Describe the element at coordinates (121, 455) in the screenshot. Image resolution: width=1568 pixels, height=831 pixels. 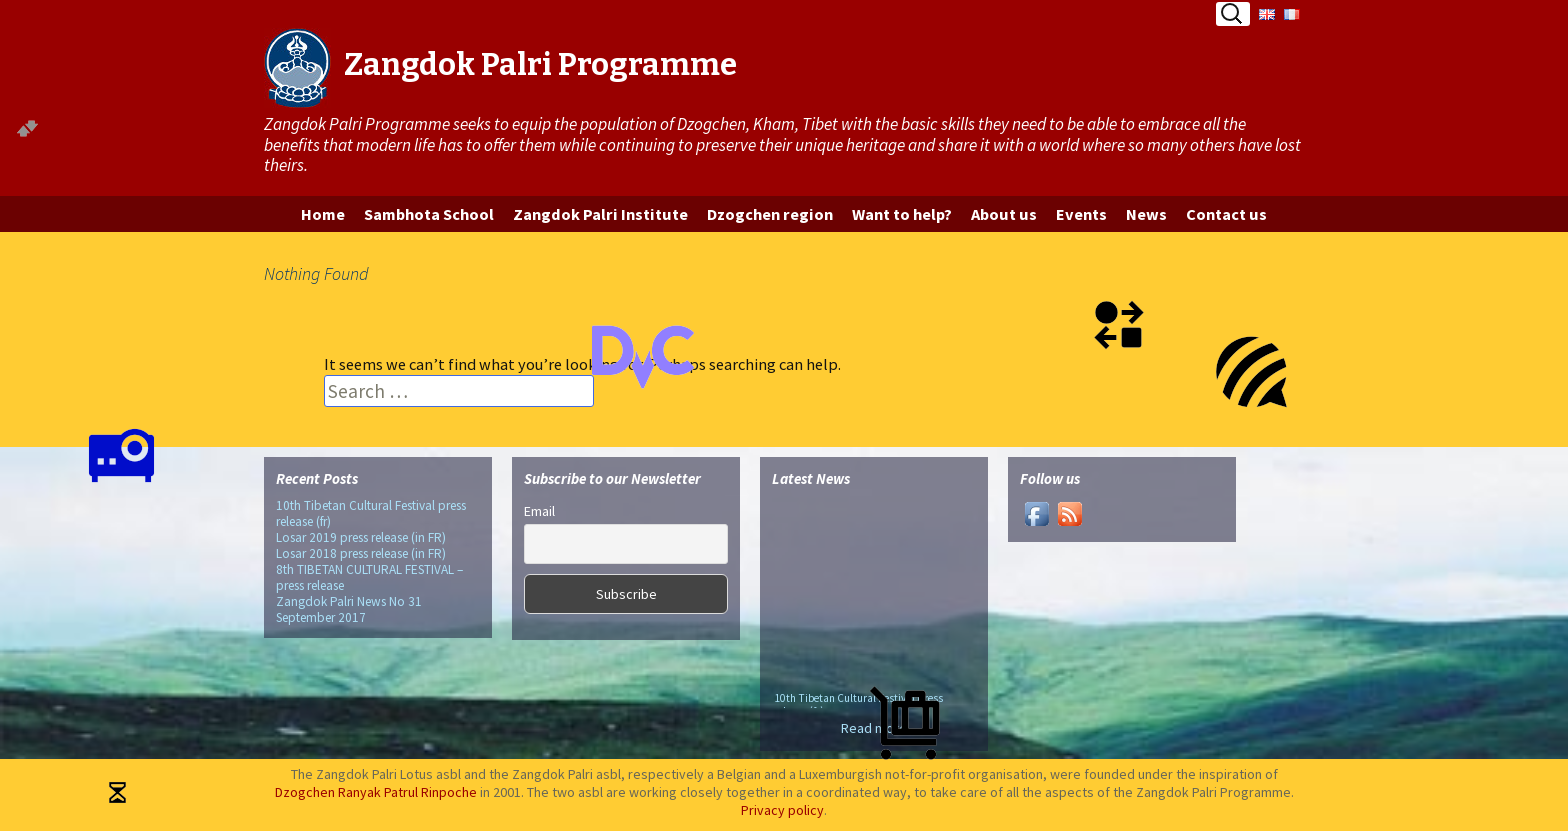
I see `start a presentation` at that location.